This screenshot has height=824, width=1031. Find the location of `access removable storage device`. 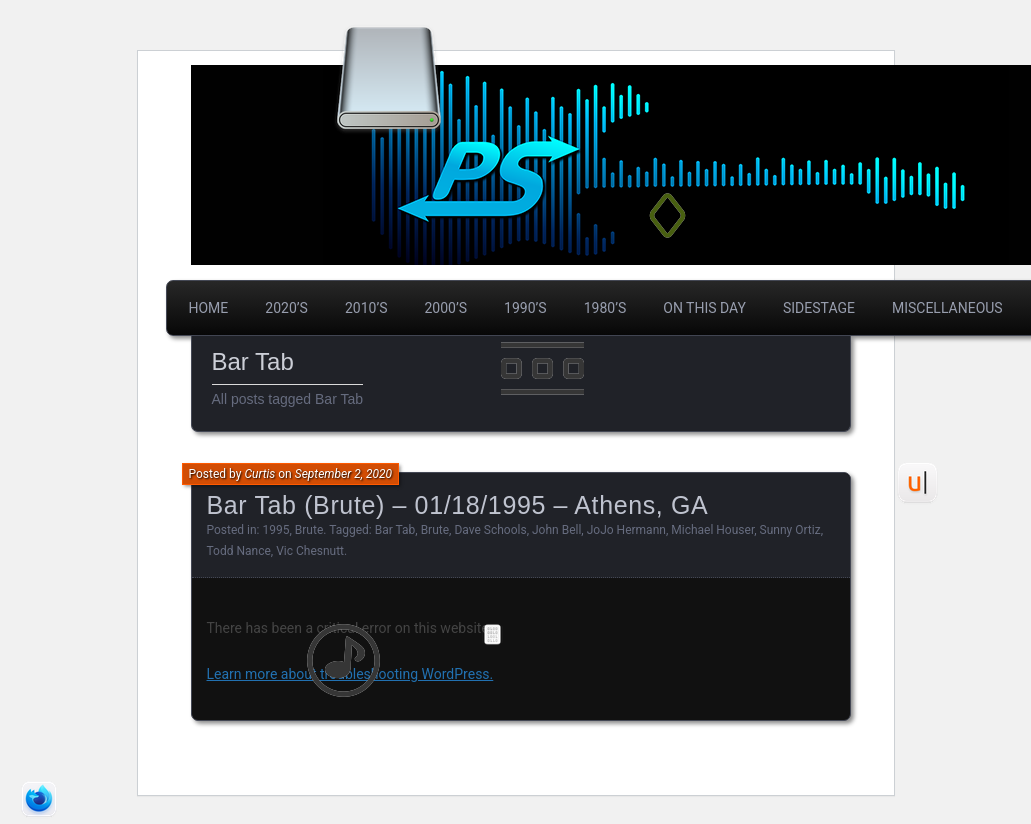

access removable storage device is located at coordinates (389, 79).